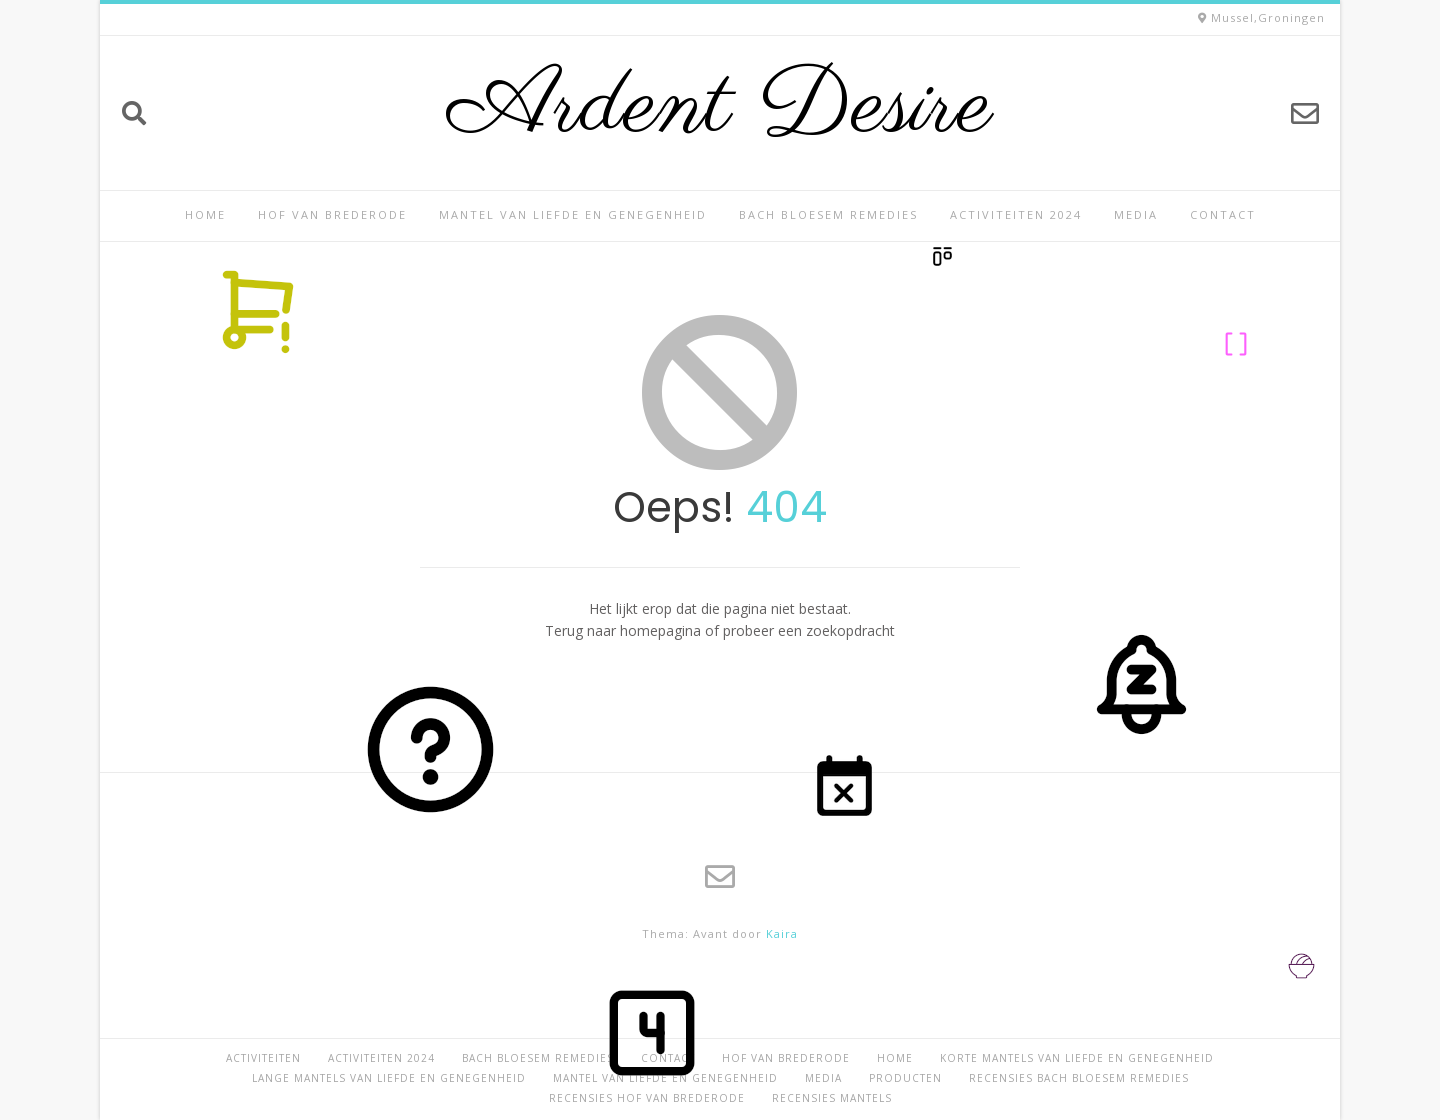 This screenshot has height=1120, width=1440. What do you see at coordinates (942, 256) in the screenshot?
I see `switch to kanban board view` at bounding box center [942, 256].